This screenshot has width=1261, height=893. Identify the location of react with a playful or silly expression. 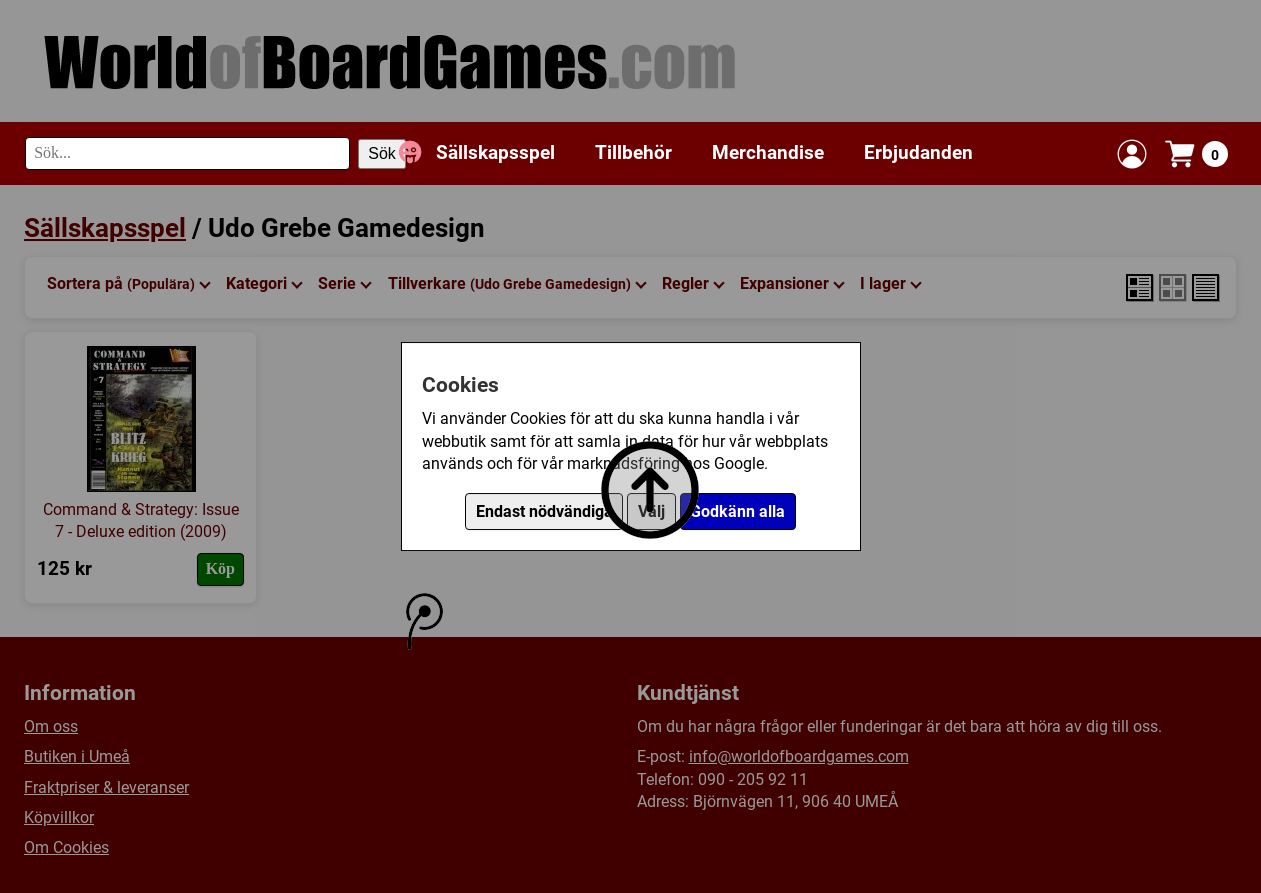
(410, 152).